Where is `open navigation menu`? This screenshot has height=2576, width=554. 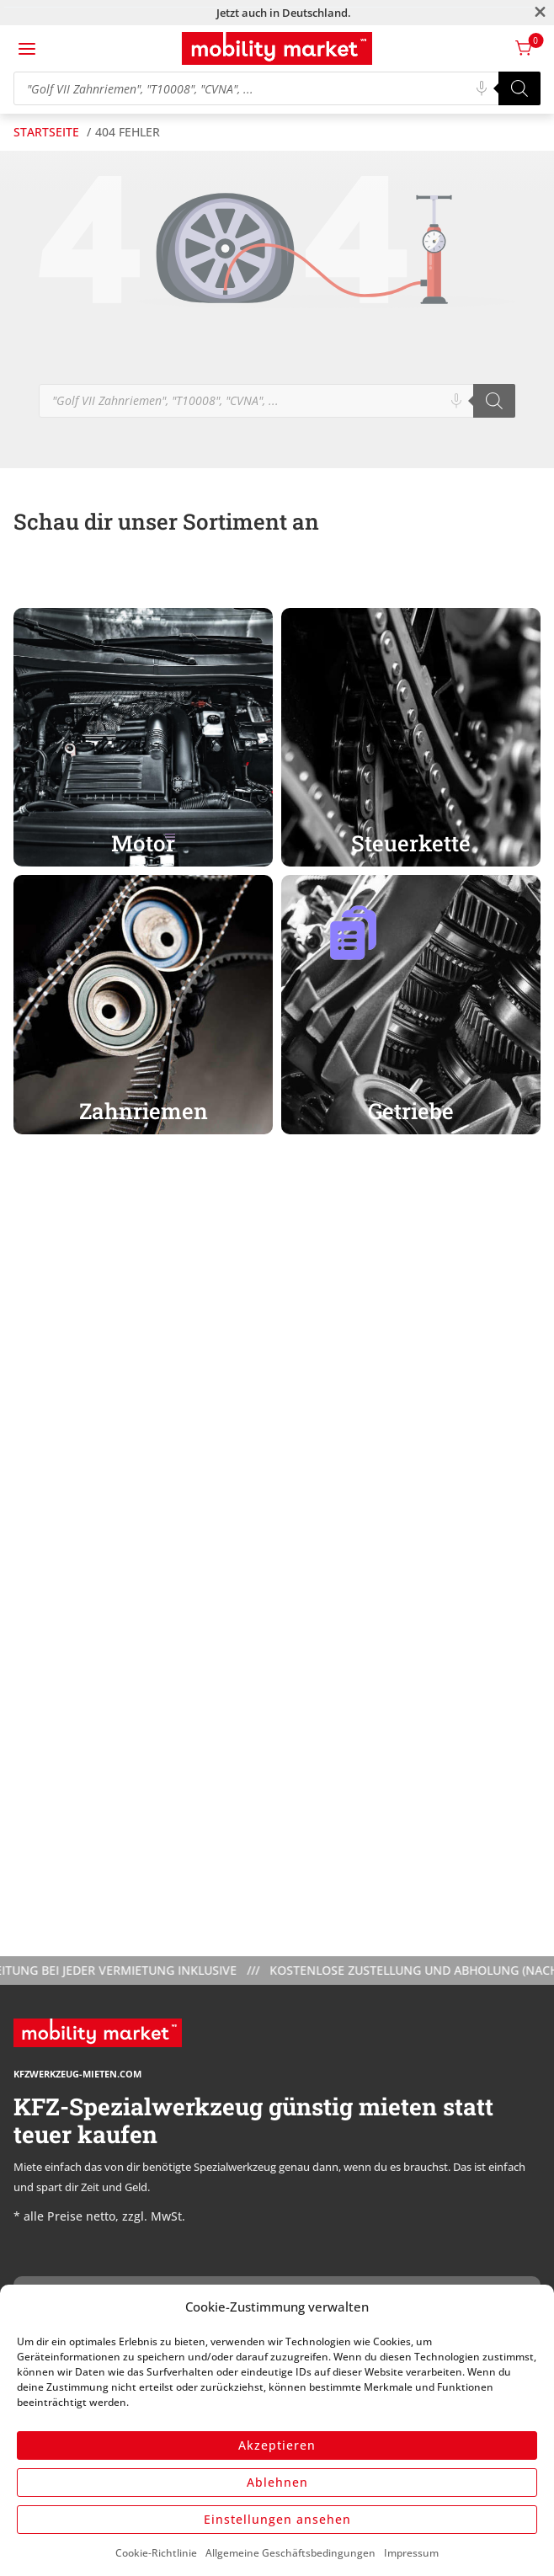 open navigation menu is located at coordinates (170, 837).